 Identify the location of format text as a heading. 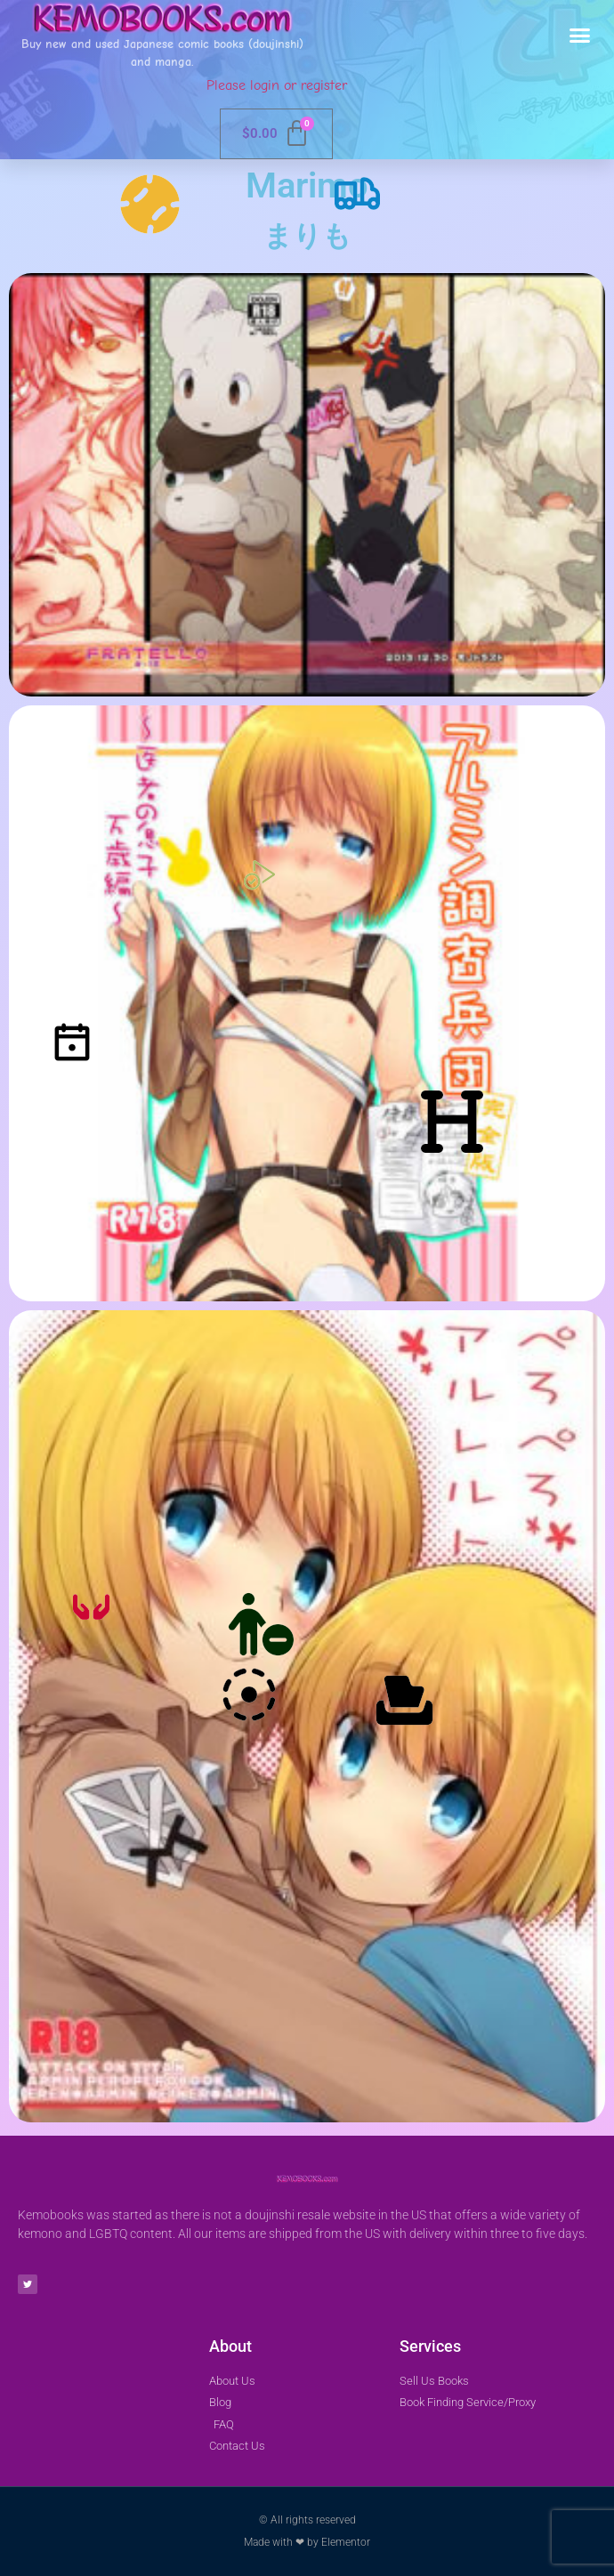
(452, 1122).